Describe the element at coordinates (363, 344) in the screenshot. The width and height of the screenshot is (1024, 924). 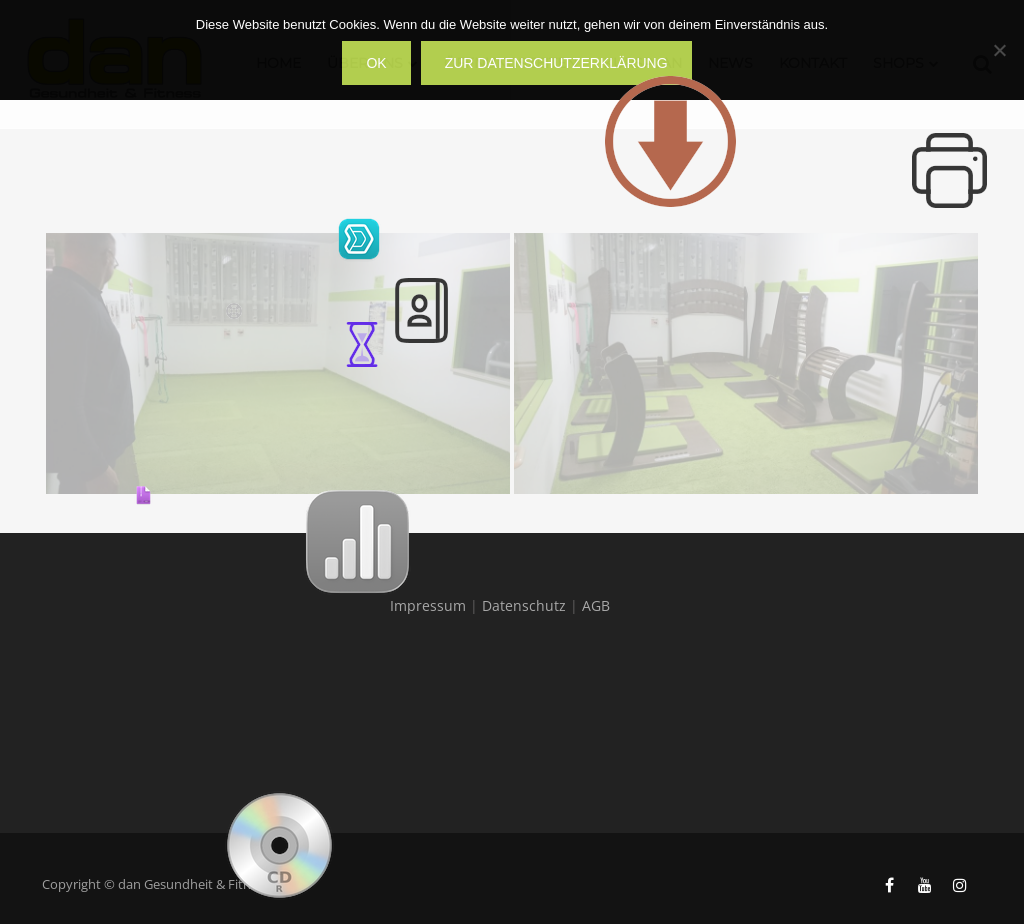
I see `access screen time settings` at that location.